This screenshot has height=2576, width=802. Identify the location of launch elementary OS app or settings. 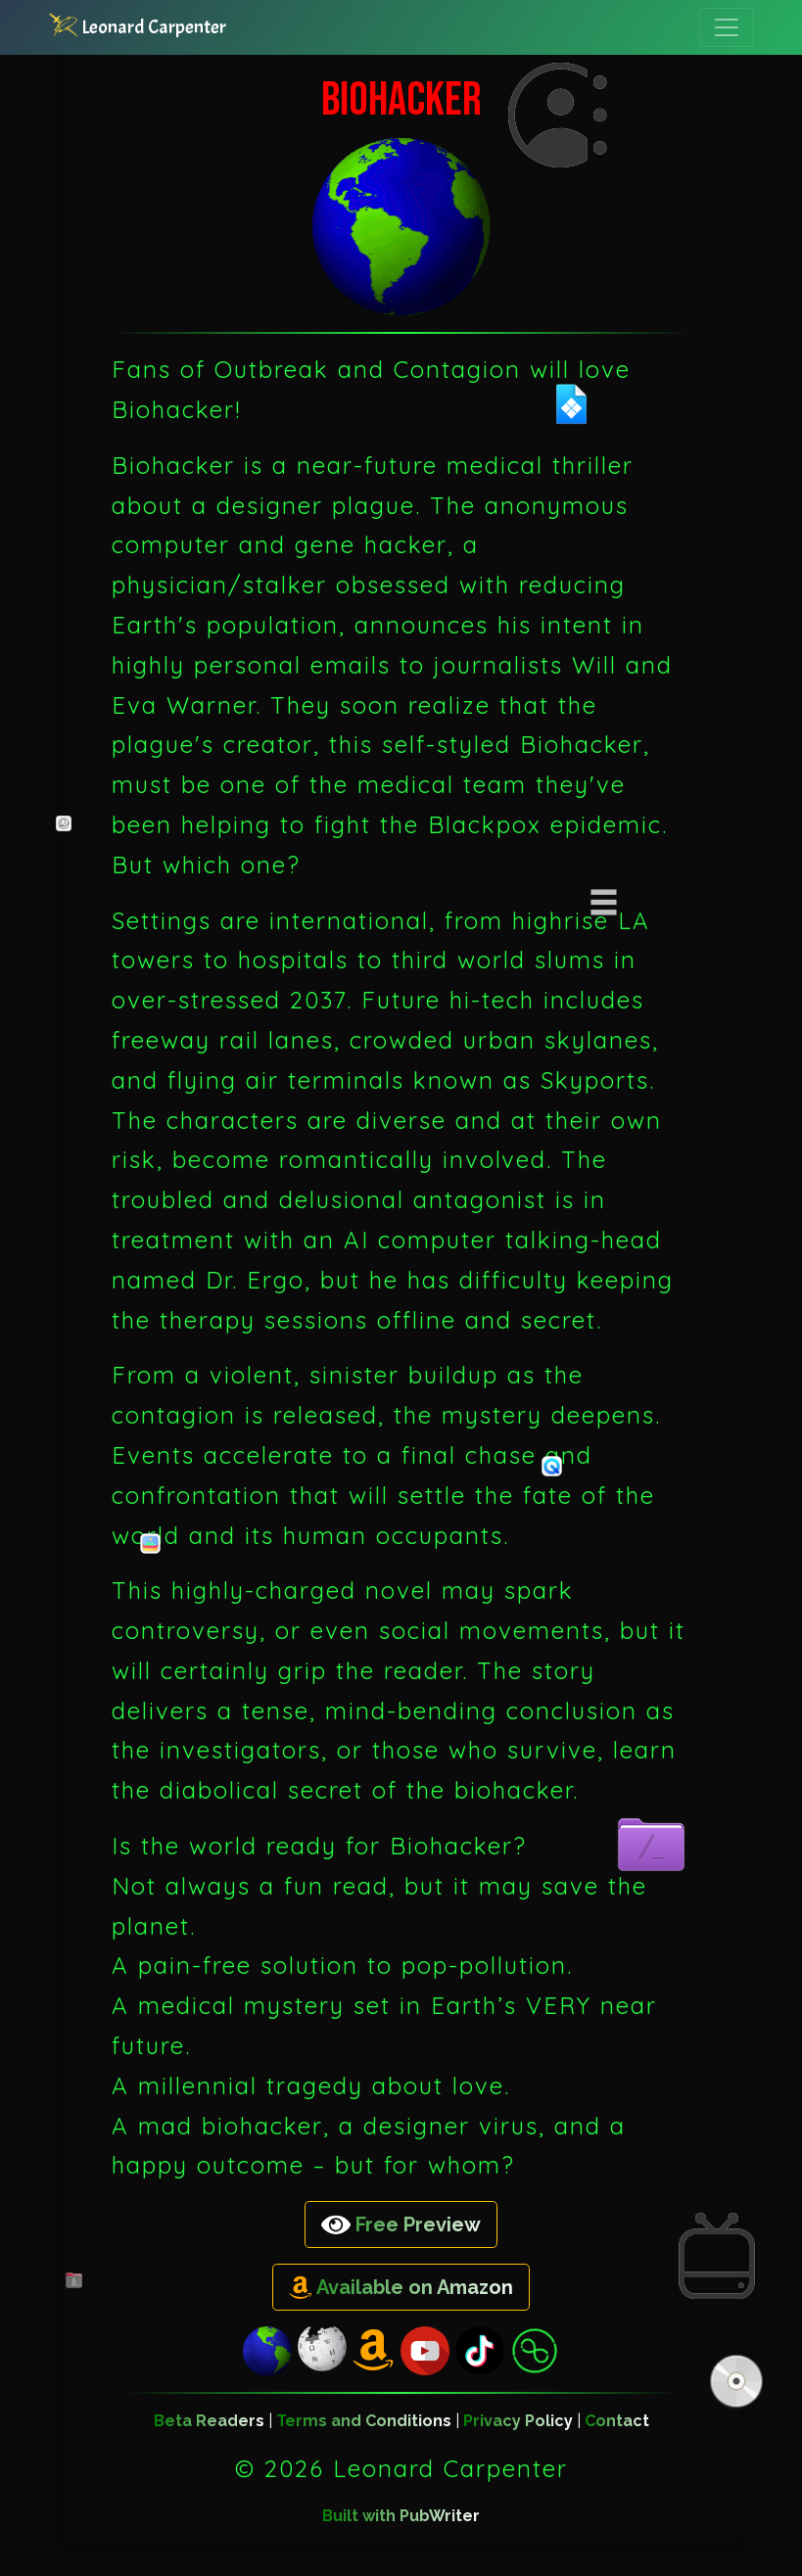
(64, 823).